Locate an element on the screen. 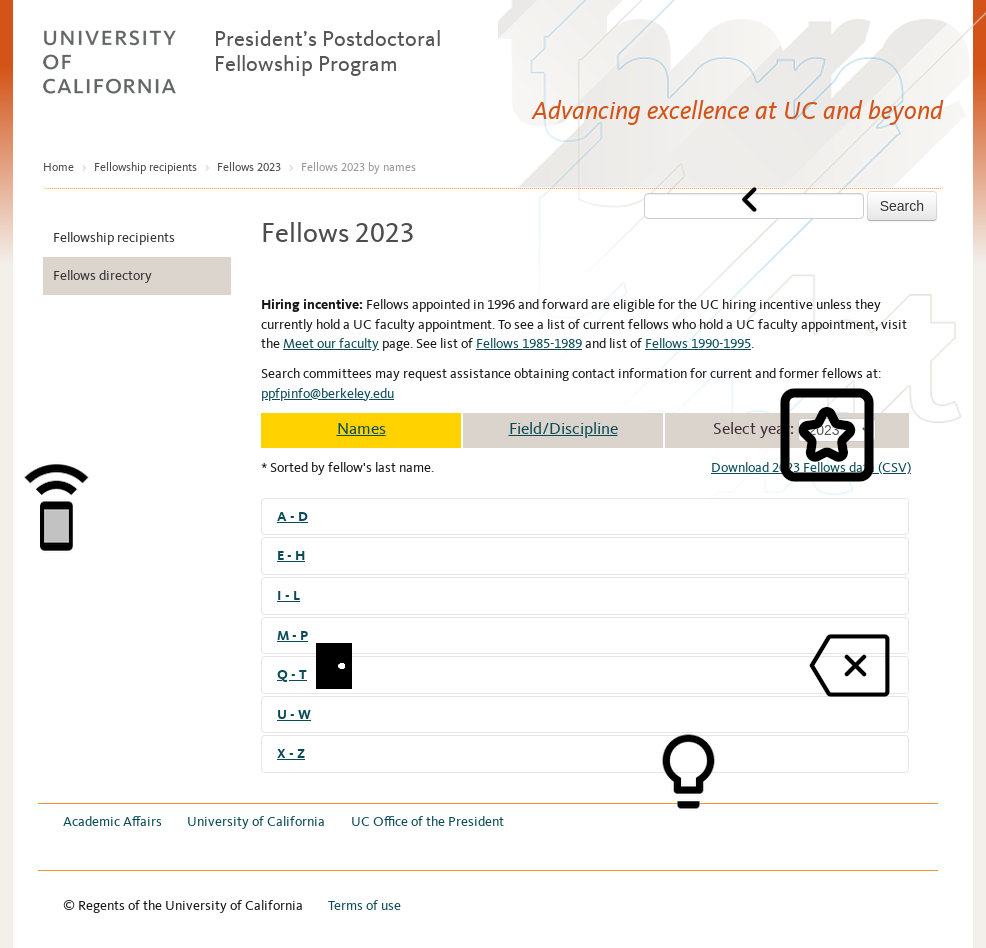 This screenshot has width=986, height=948. add item to favorites is located at coordinates (827, 435).